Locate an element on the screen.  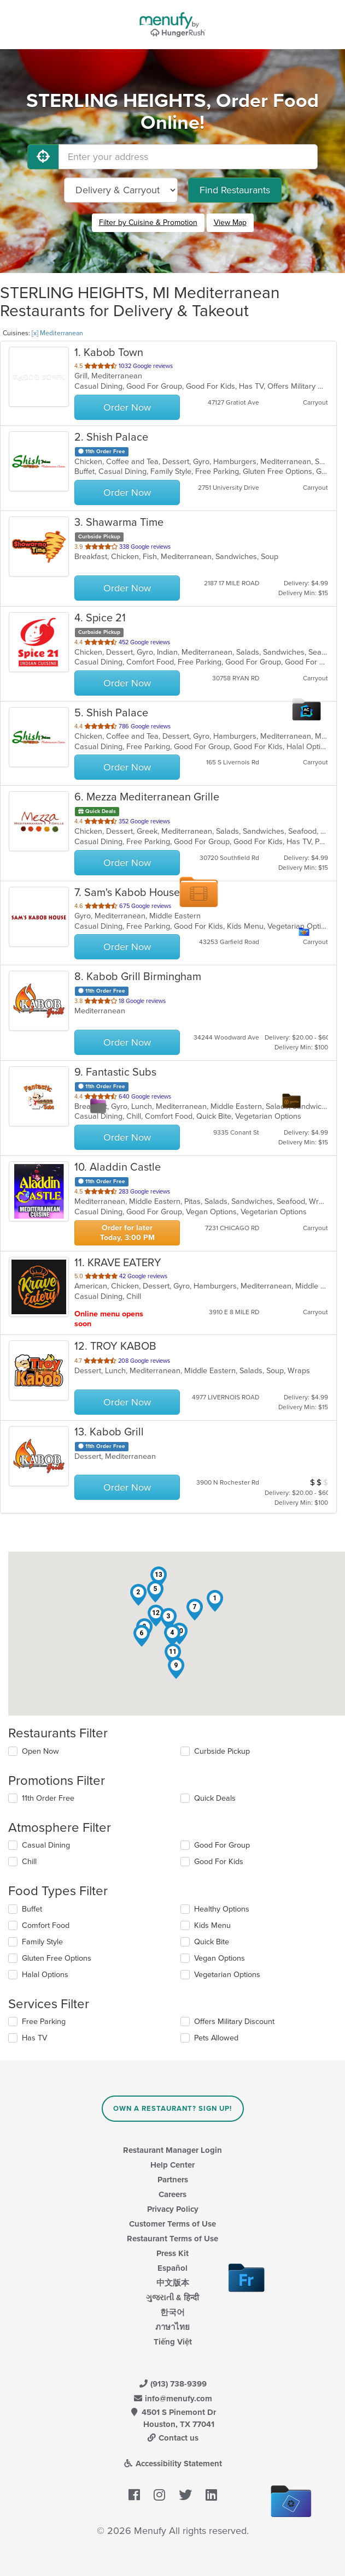
open genflix media folder is located at coordinates (291, 1101).